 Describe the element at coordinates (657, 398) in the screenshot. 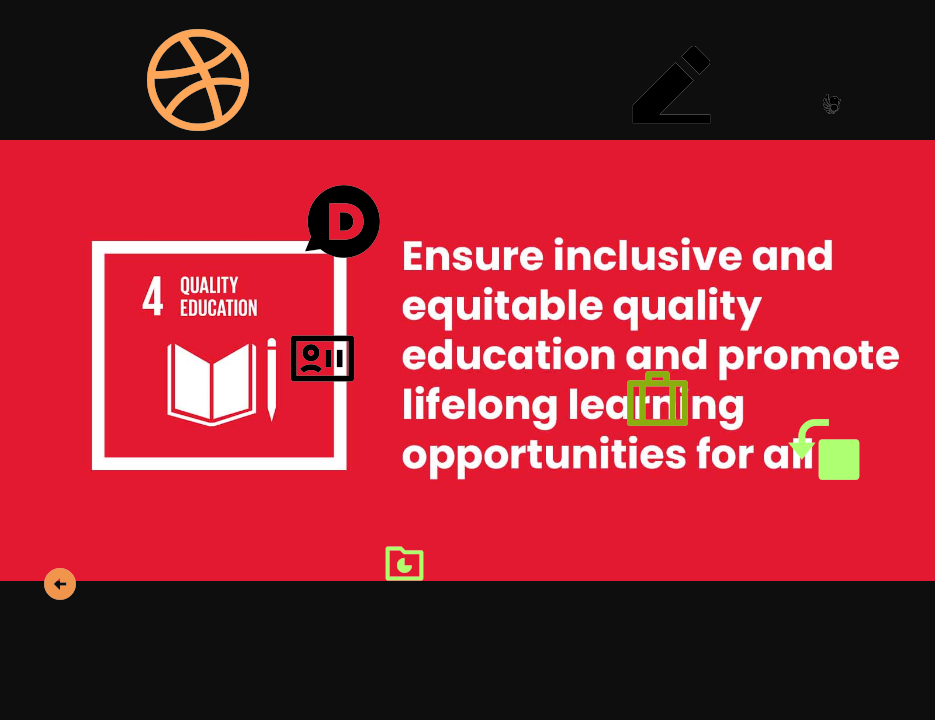

I see `access travel or trip planning features` at that location.